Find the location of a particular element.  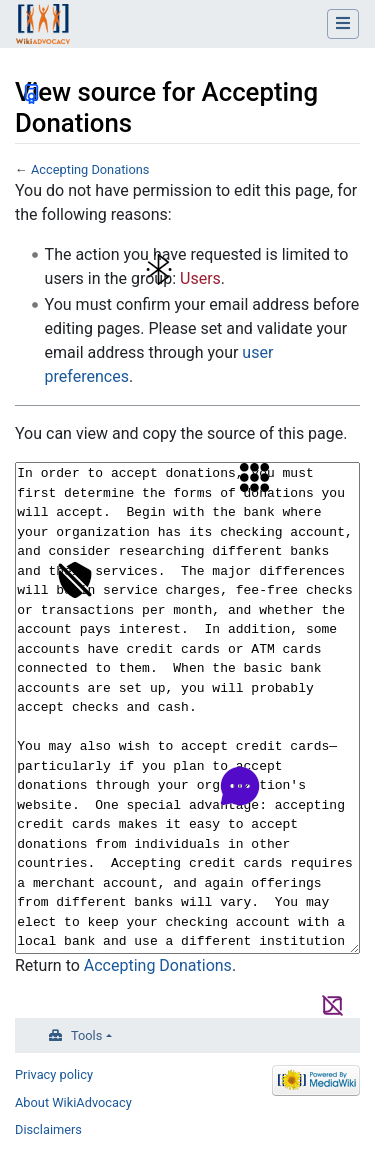

indicates an active bluetooth connection is located at coordinates (158, 269).